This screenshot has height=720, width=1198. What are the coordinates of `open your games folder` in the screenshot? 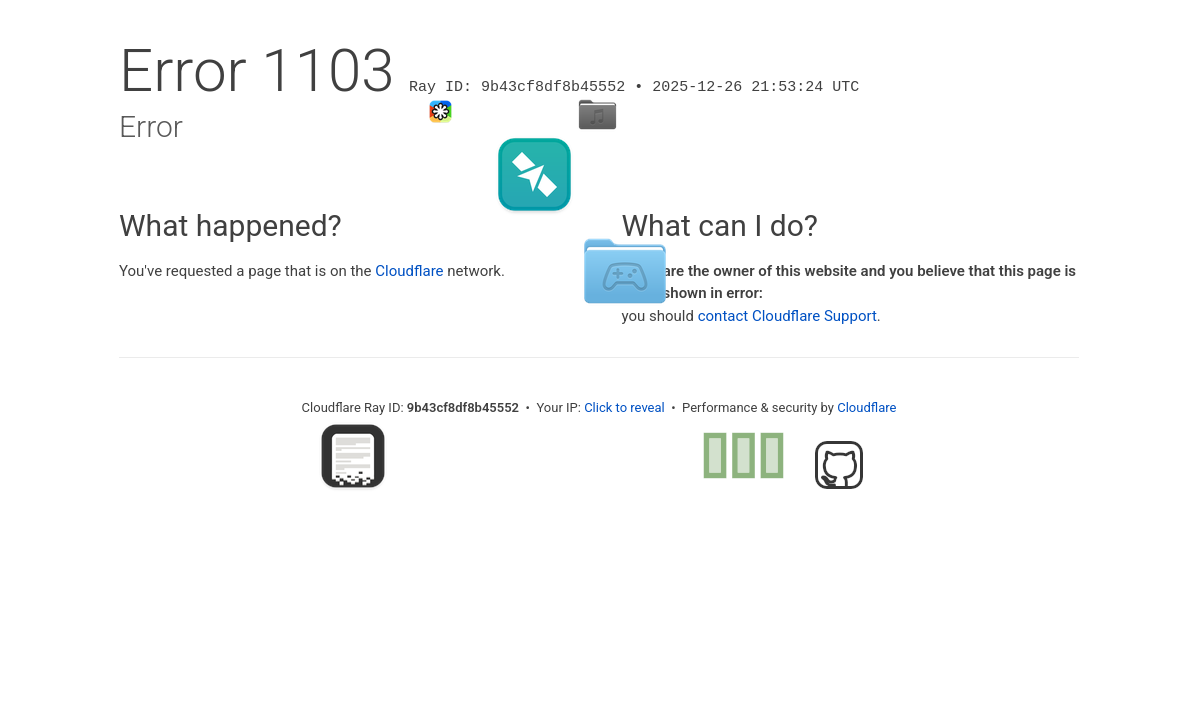 It's located at (625, 271).